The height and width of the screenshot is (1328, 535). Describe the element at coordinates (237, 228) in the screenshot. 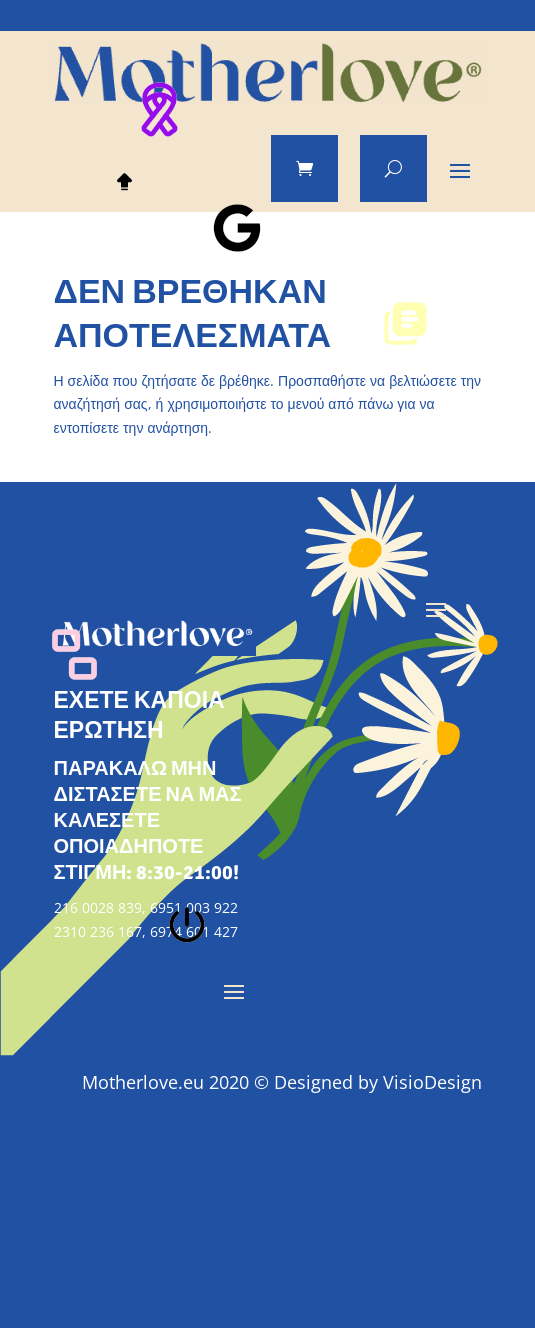

I see `sign in with Google` at that location.